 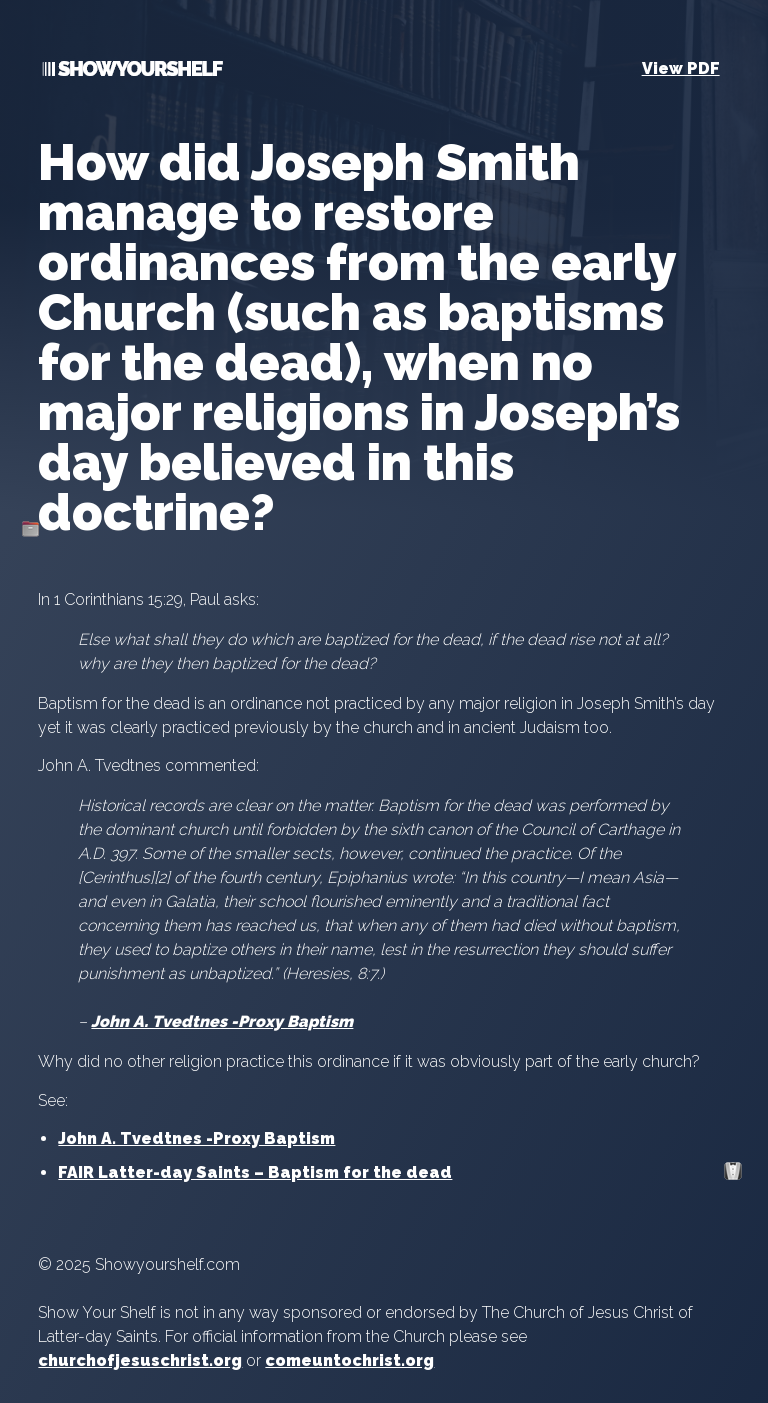 I want to click on open theme configuration settings, so click(x=733, y=1171).